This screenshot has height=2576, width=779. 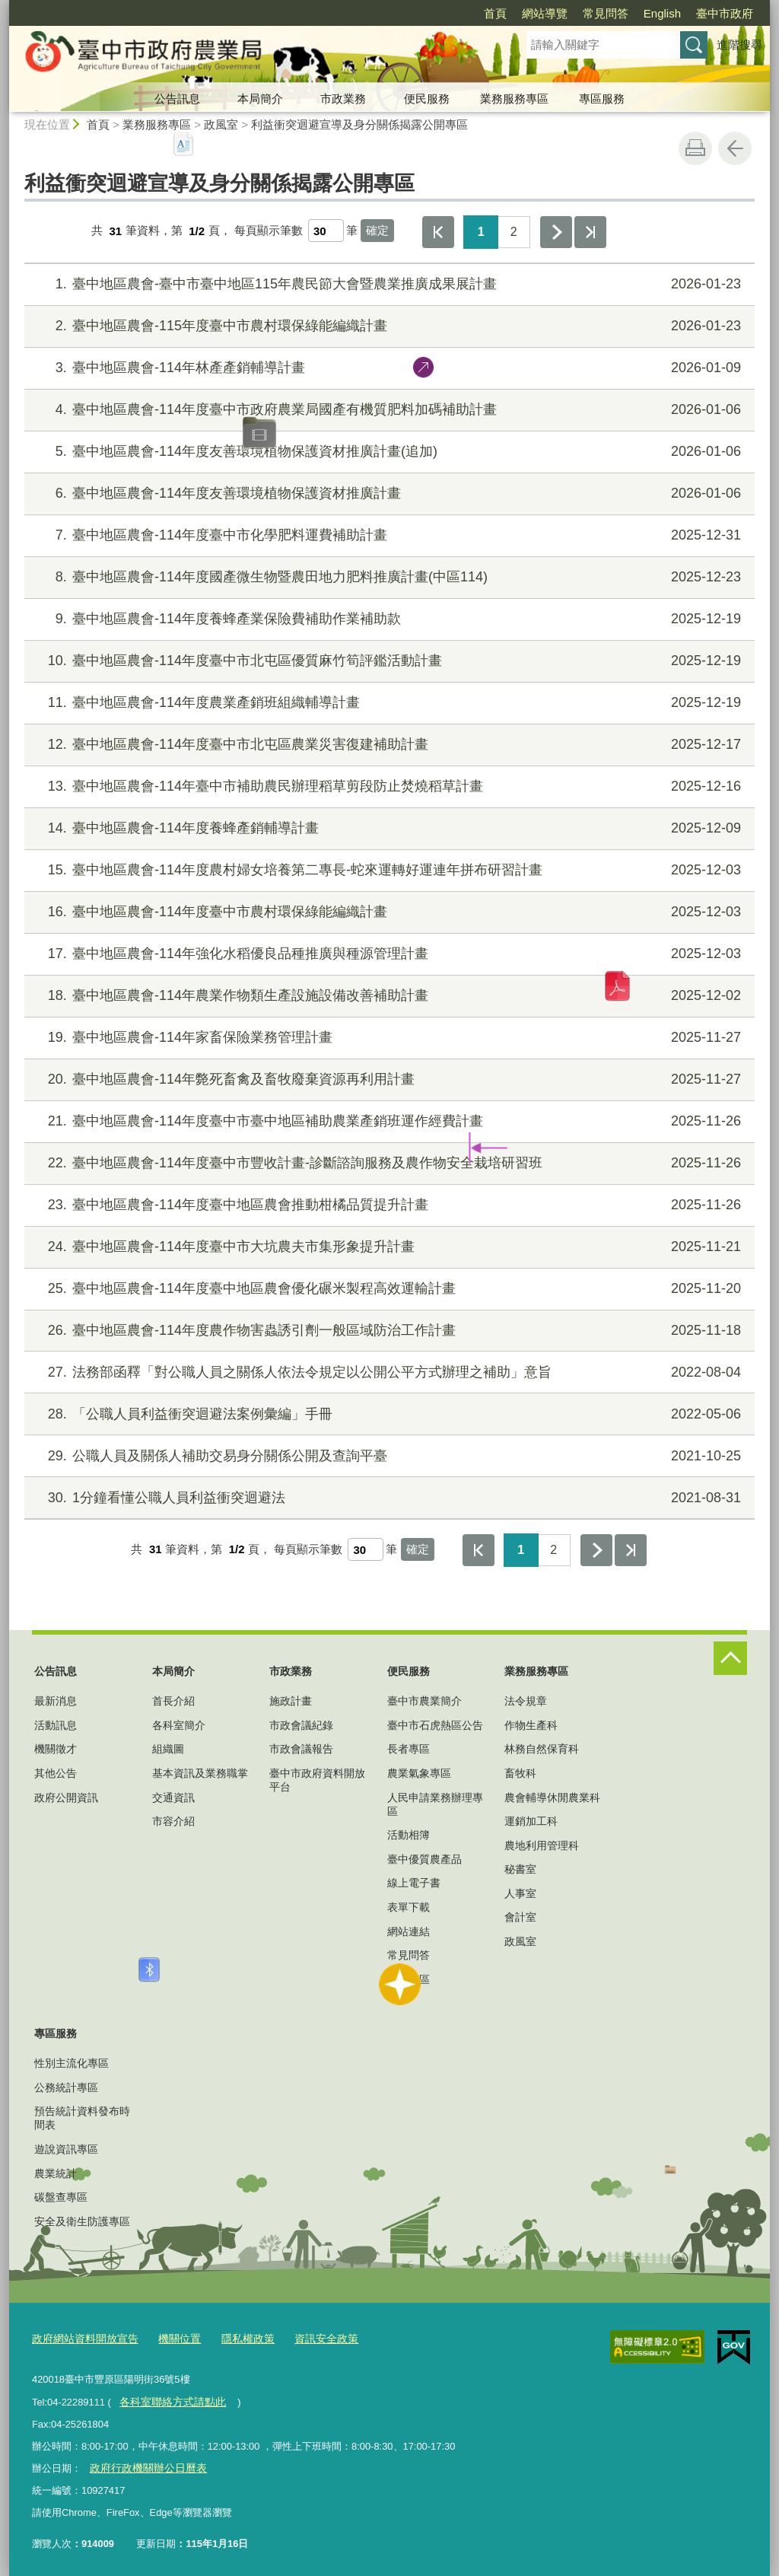 I want to click on mark a bluetooth device as trusted, so click(x=399, y=1984).